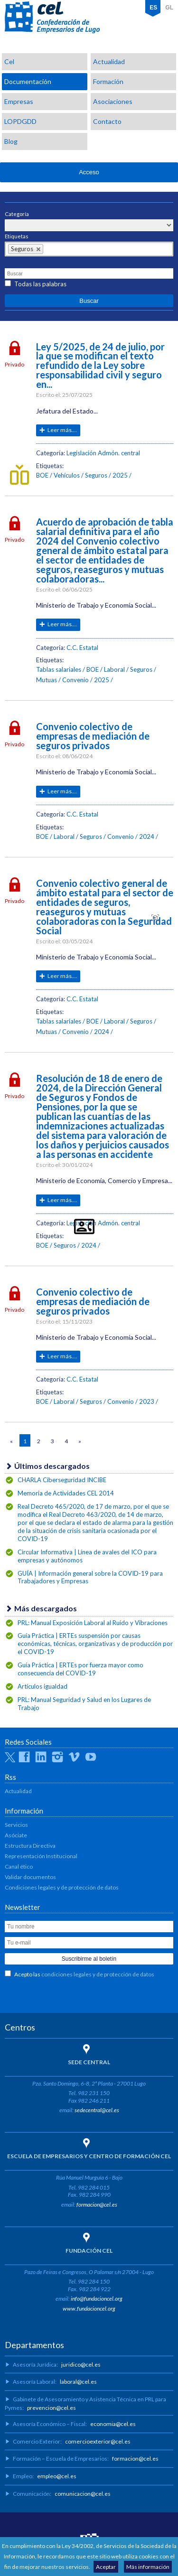 Image resolution: width=178 pixels, height=2576 pixels. What do you see at coordinates (84, 1226) in the screenshot?
I see `view contact's phone information` at bounding box center [84, 1226].